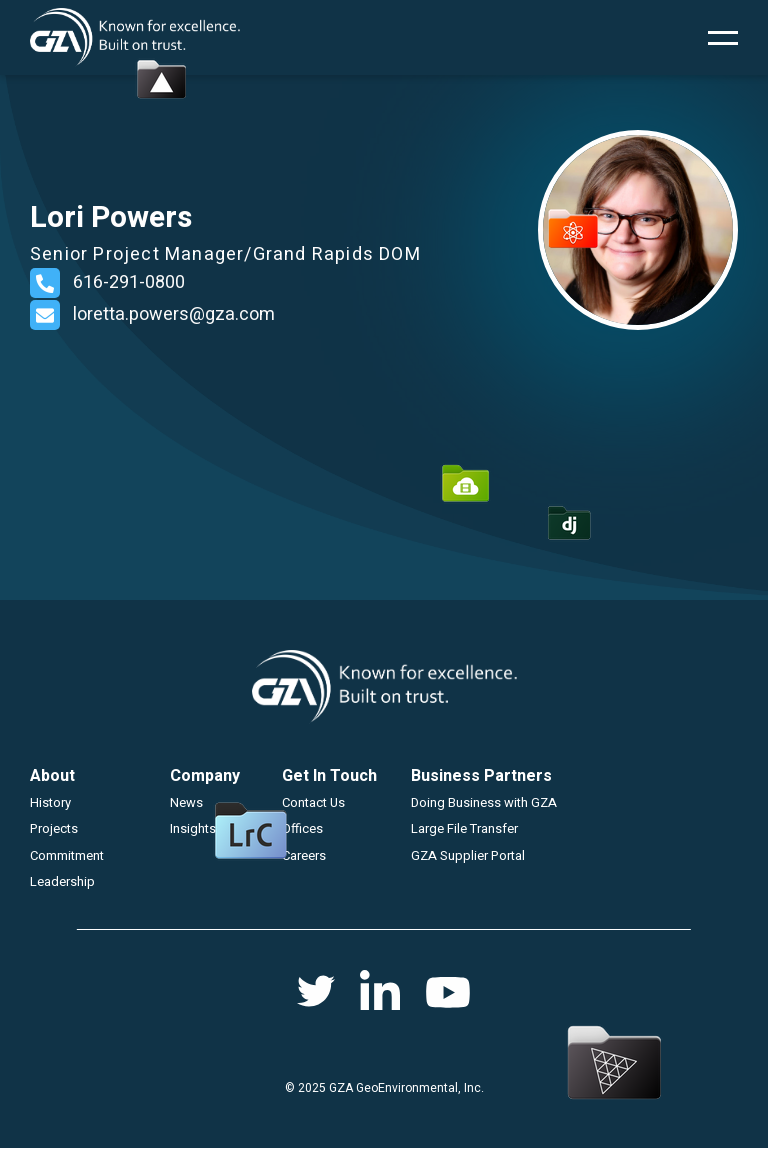 This screenshot has height=1149, width=768. I want to click on open physics course materials folder, so click(573, 230).